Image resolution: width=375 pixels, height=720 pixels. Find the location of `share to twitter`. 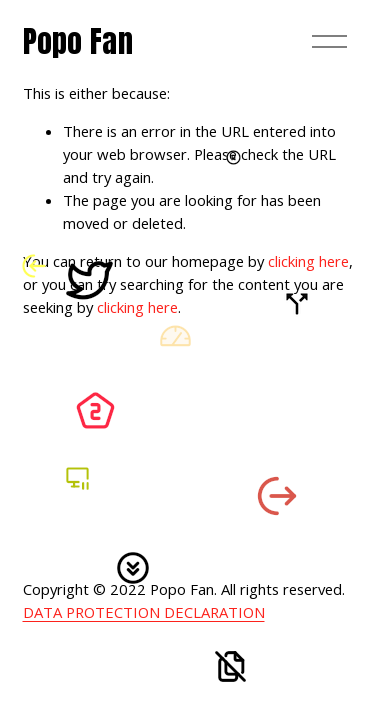

share to twitter is located at coordinates (89, 280).